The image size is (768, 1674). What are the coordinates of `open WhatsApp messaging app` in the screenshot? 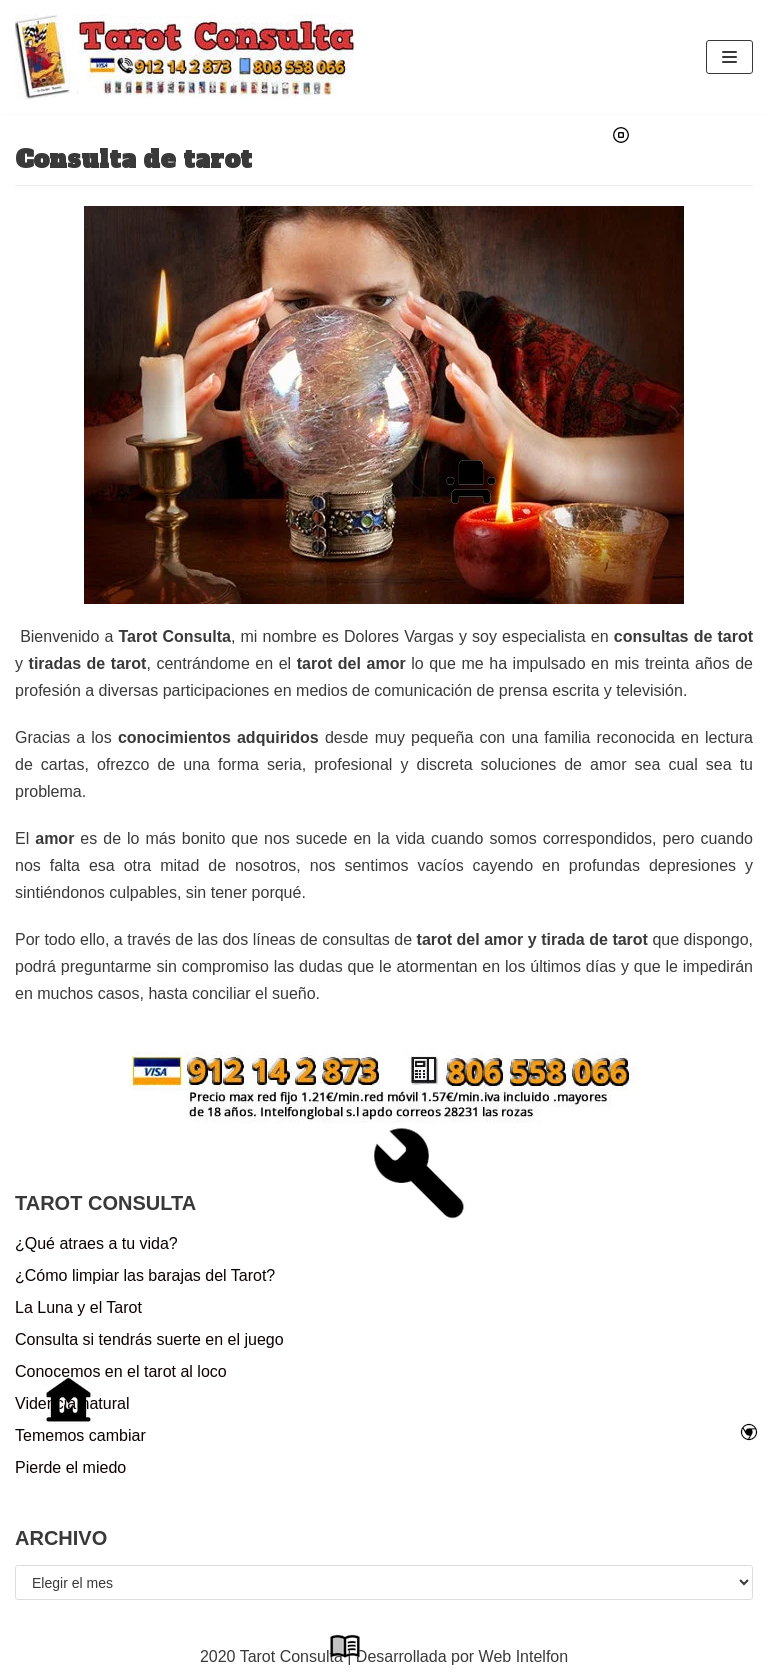 It's located at (389, 499).